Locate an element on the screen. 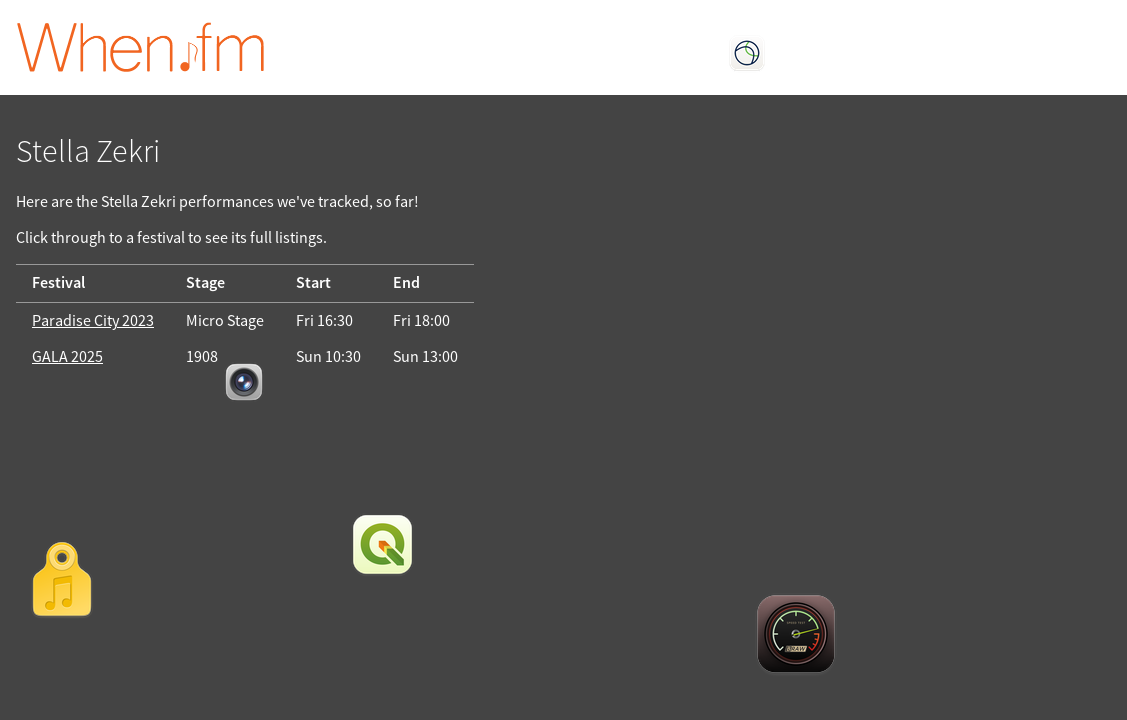 The width and height of the screenshot is (1127, 720). open the camera app is located at coordinates (244, 382).